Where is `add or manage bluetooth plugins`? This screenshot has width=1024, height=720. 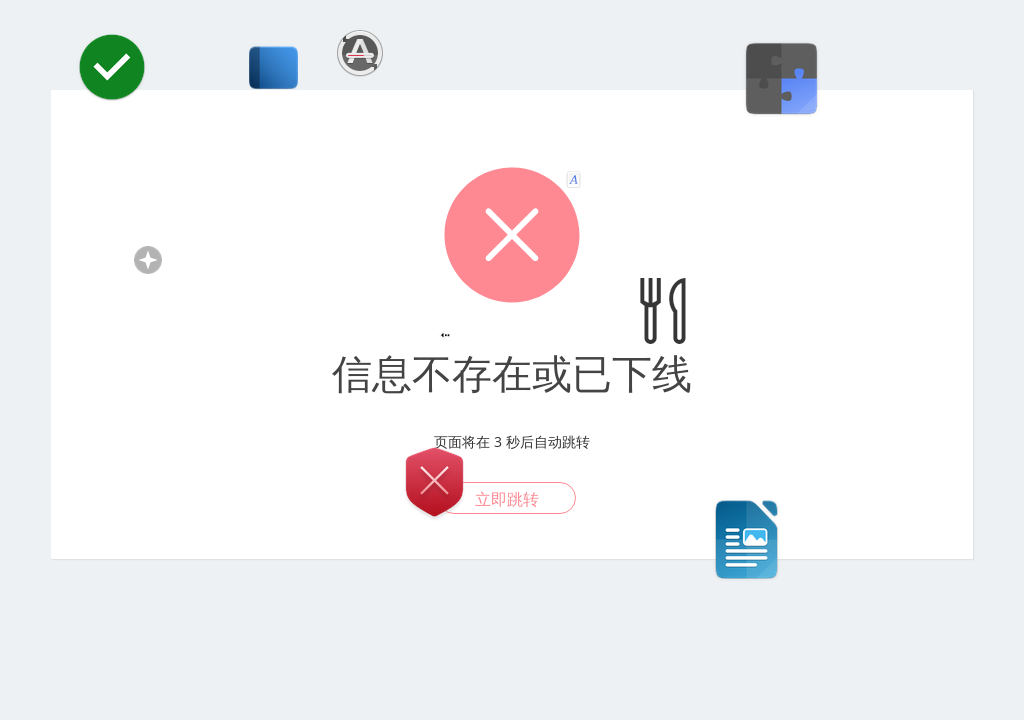 add or manage bluetooth plugins is located at coordinates (781, 78).